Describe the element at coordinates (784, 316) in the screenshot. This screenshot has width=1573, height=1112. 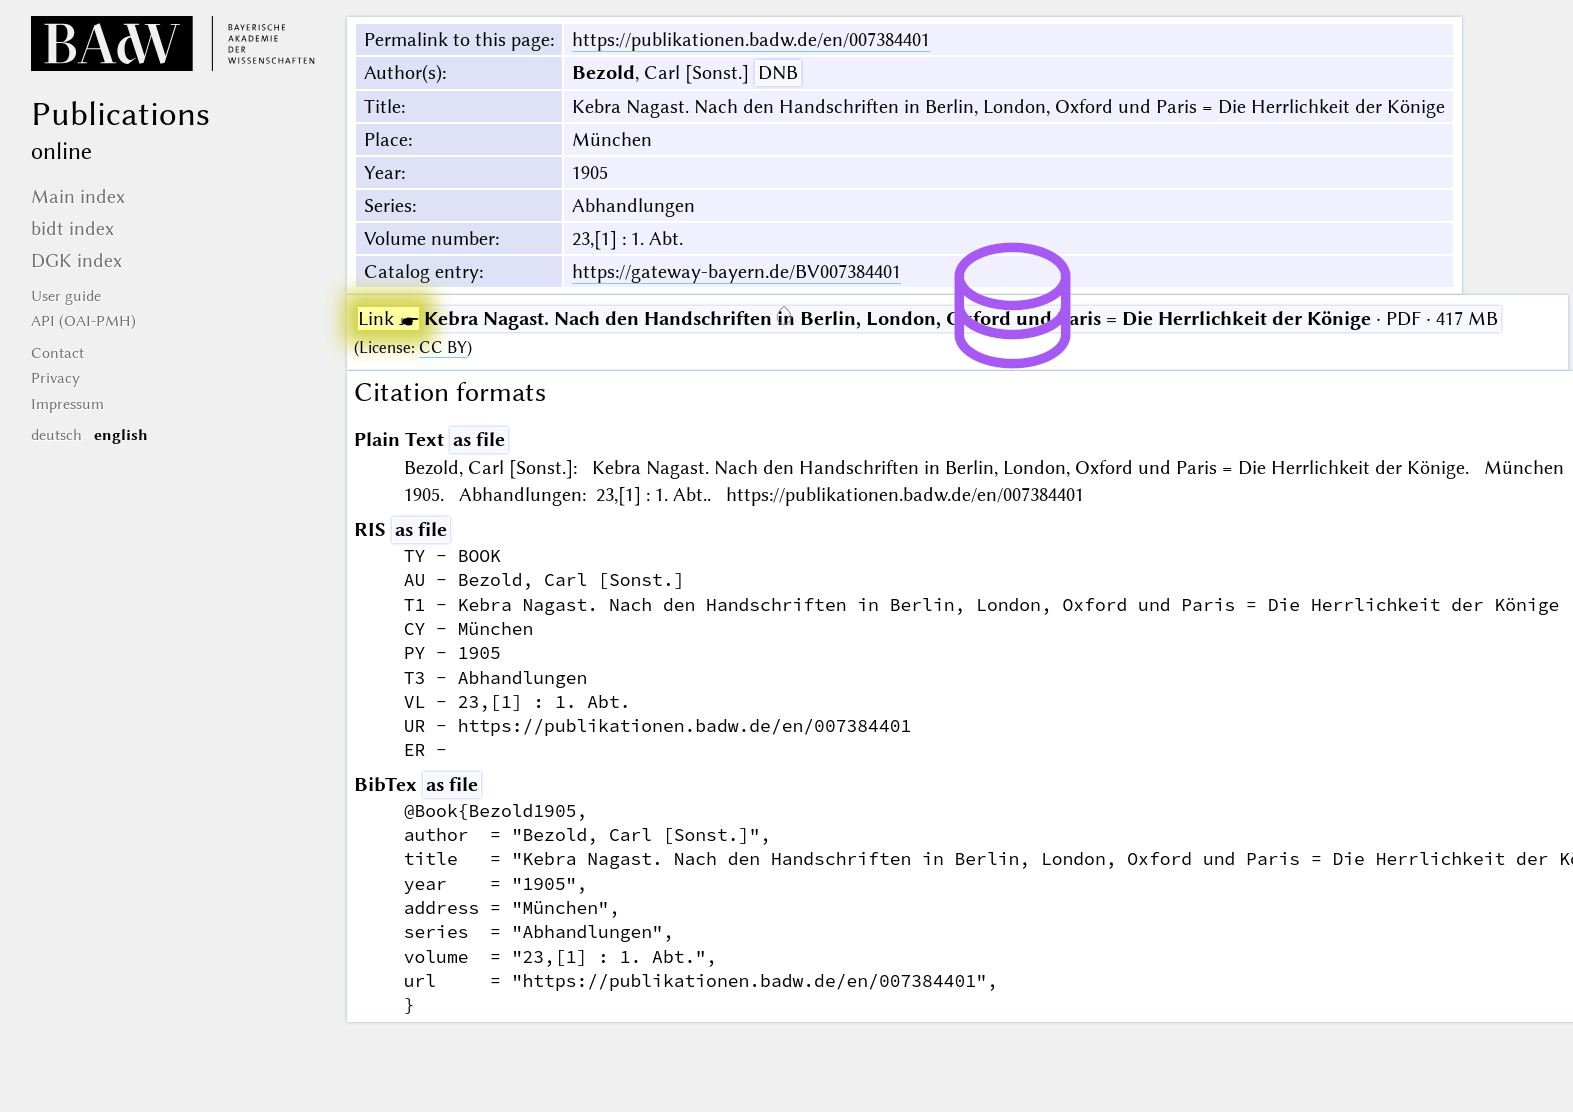
I see `indicates water or liquid content` at that location.